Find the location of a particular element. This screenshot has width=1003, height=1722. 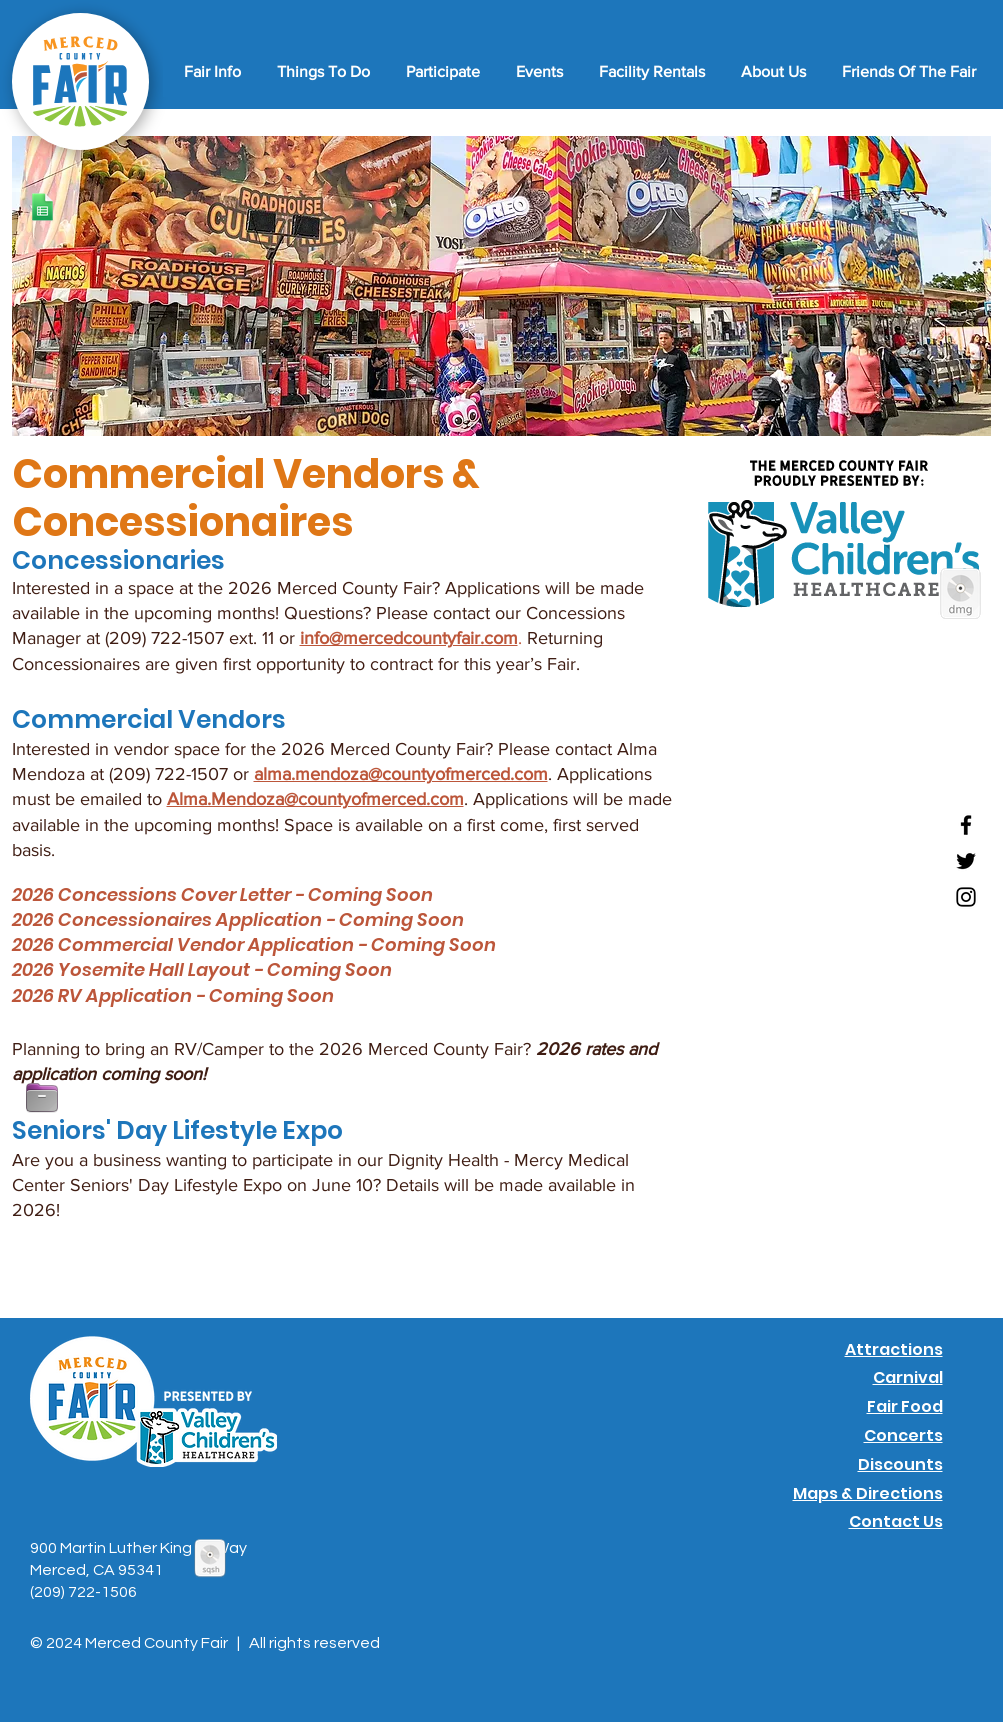

open the file manager application is located at coordinates (42, 1097).